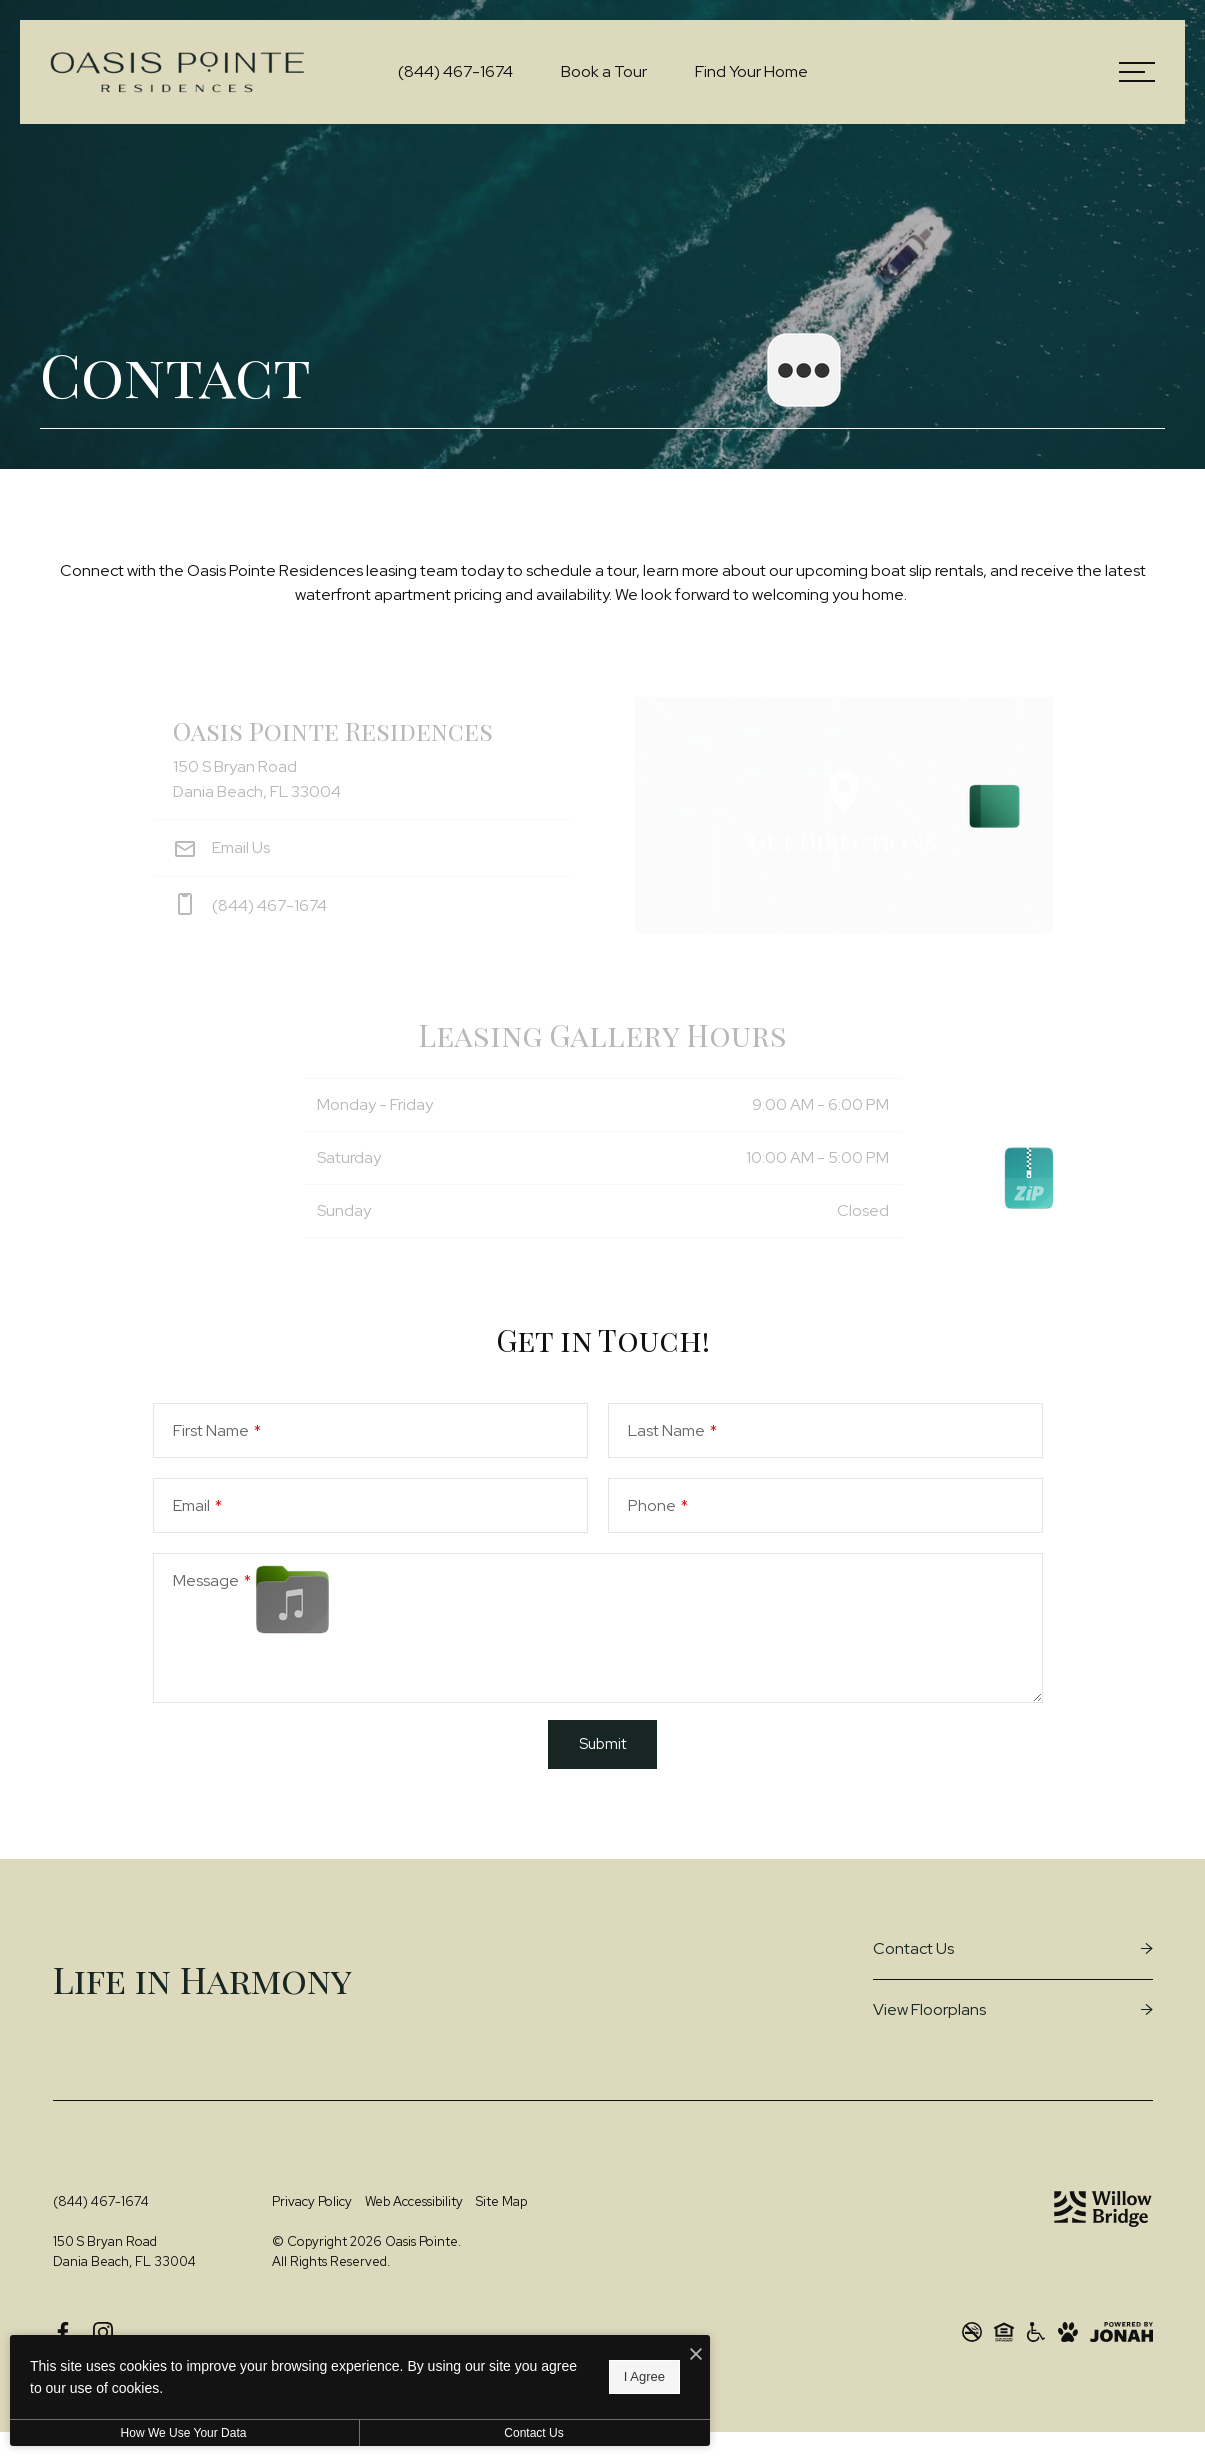  I want to click on open your music folder, so click(292, 1599).